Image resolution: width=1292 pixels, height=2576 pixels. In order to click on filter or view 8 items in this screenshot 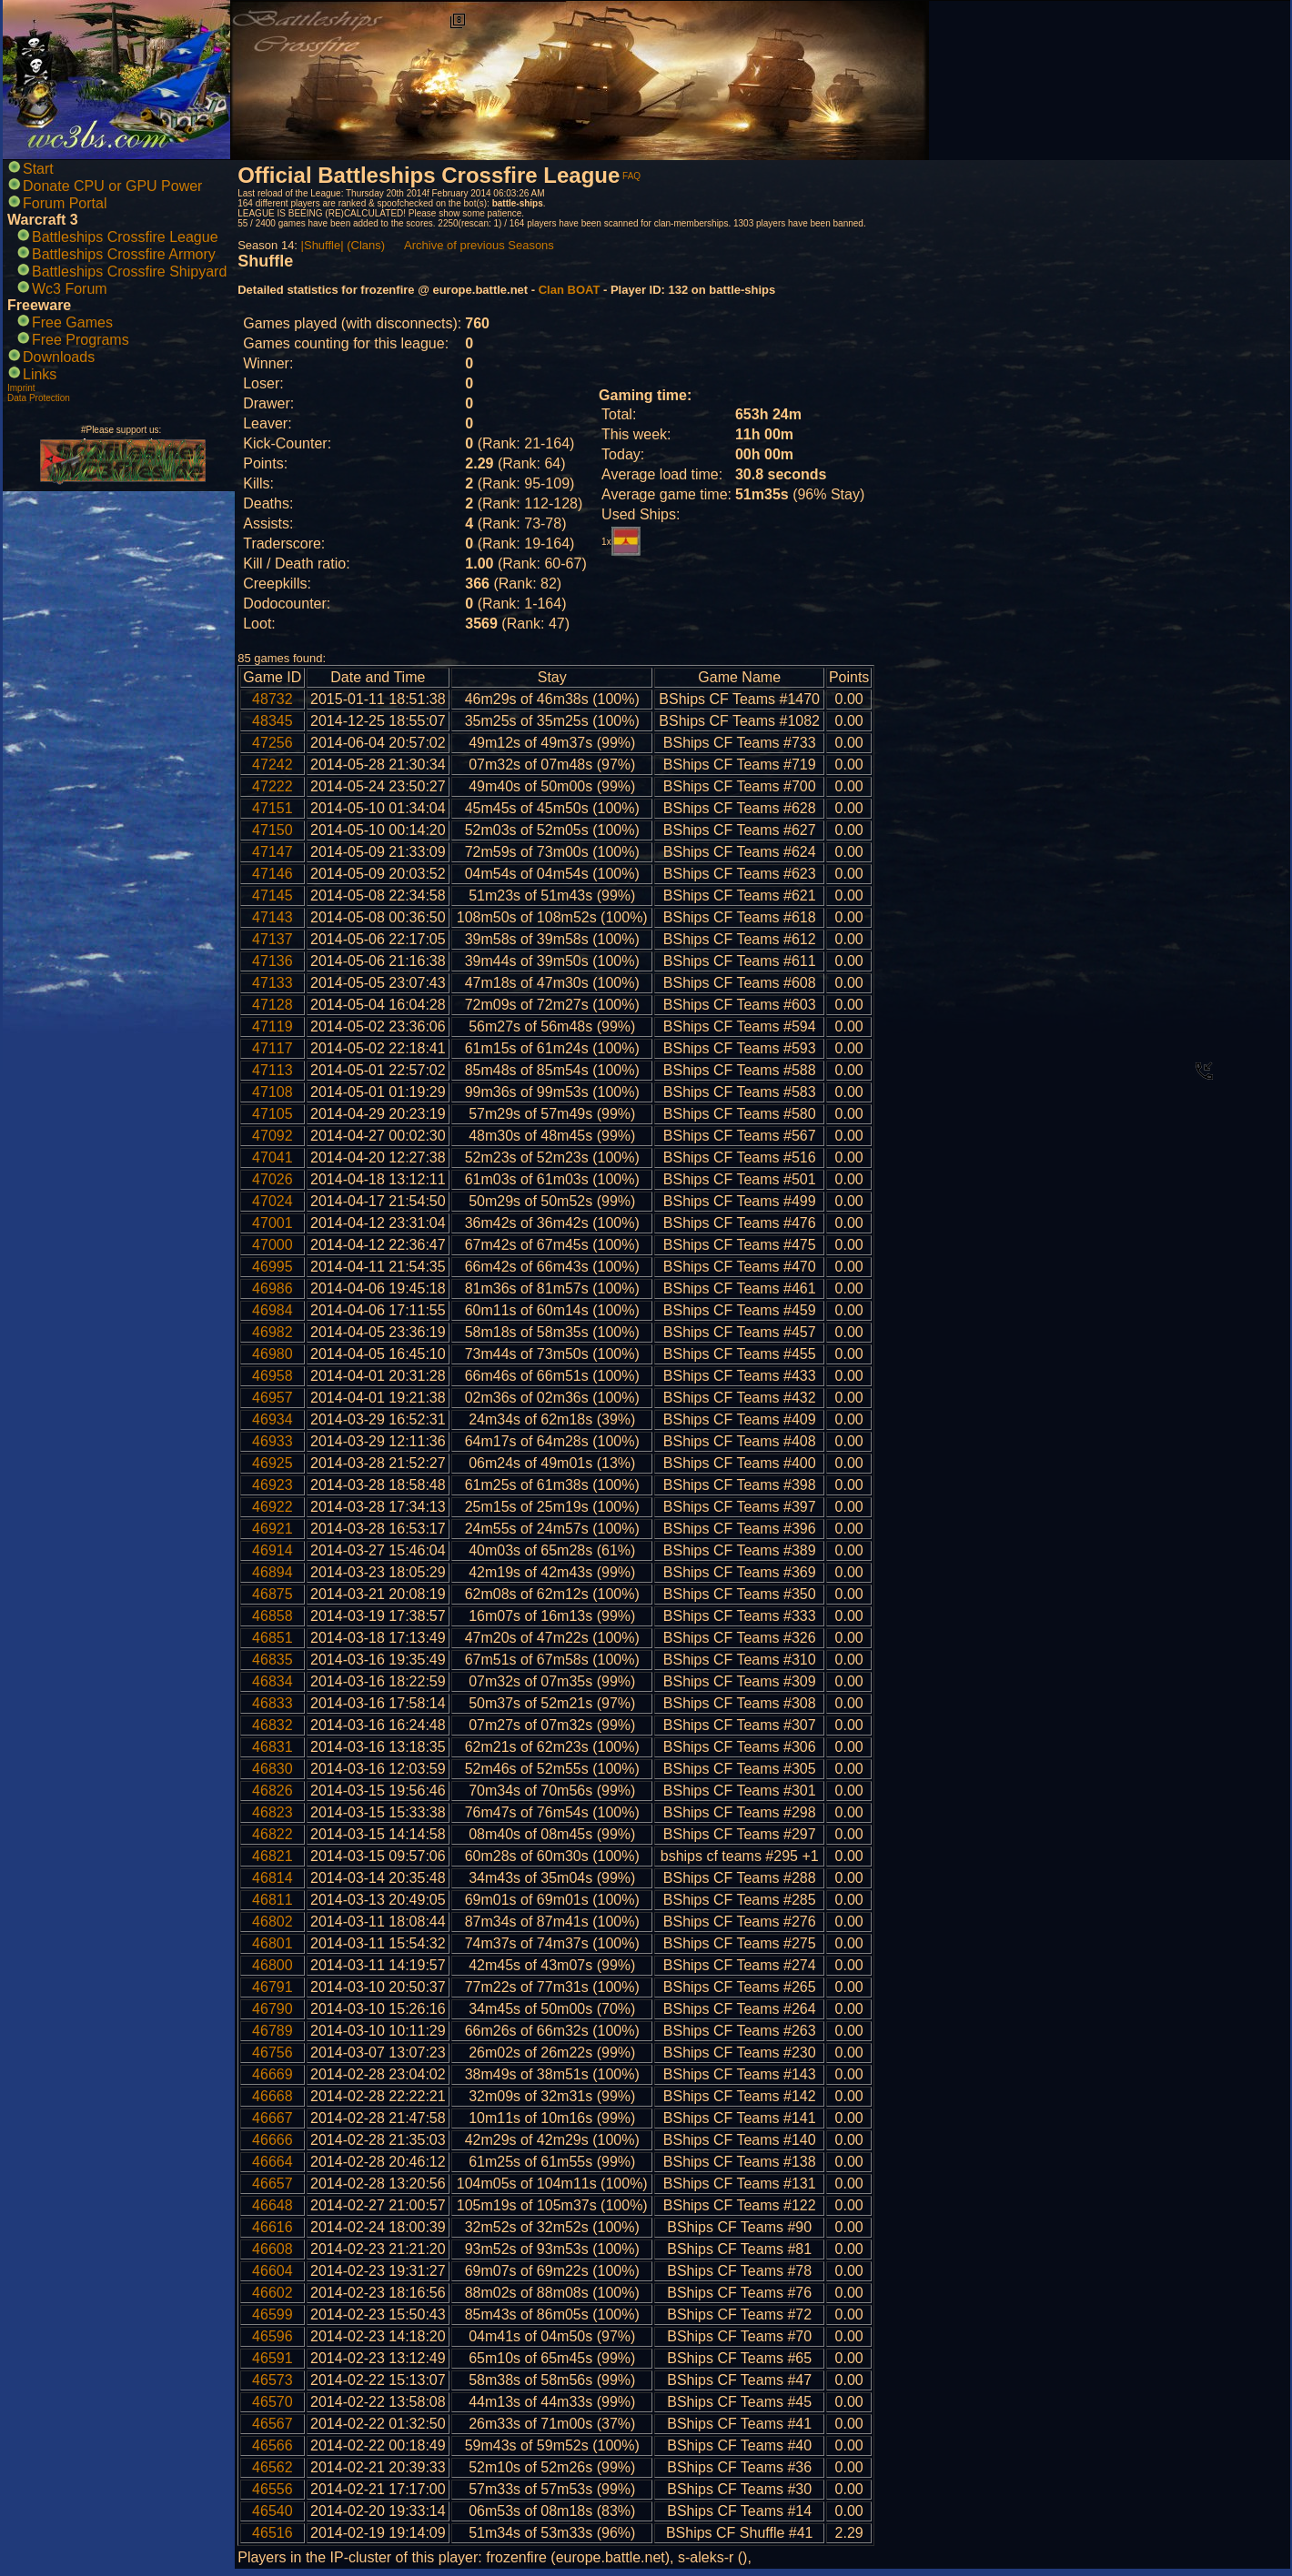, I will do `click(458, 21)`.